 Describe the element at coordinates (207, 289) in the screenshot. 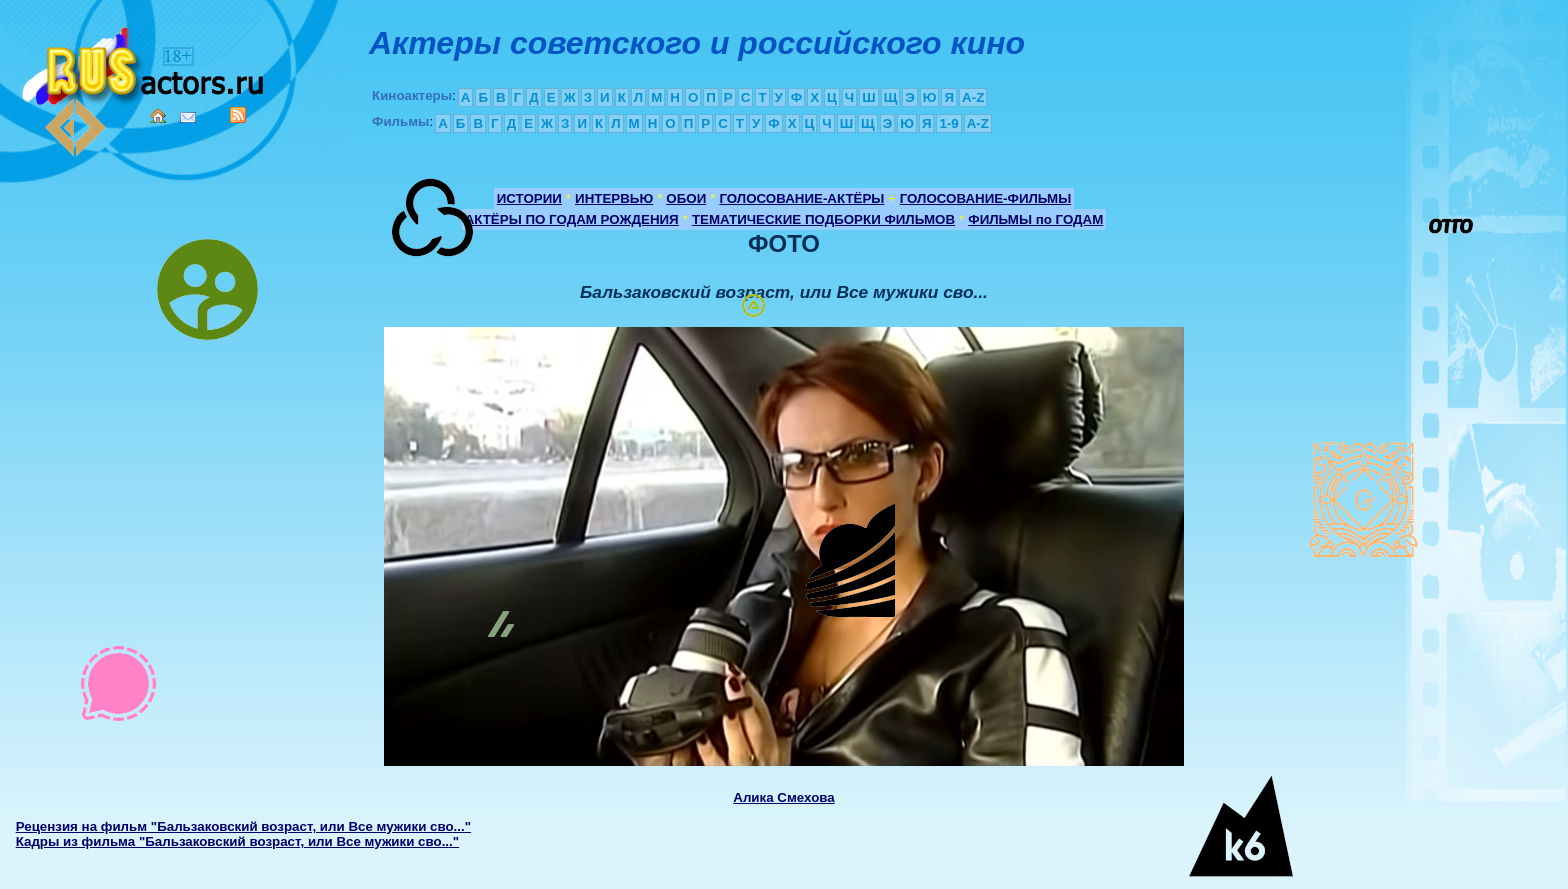

I see `view group members or team` at that location.